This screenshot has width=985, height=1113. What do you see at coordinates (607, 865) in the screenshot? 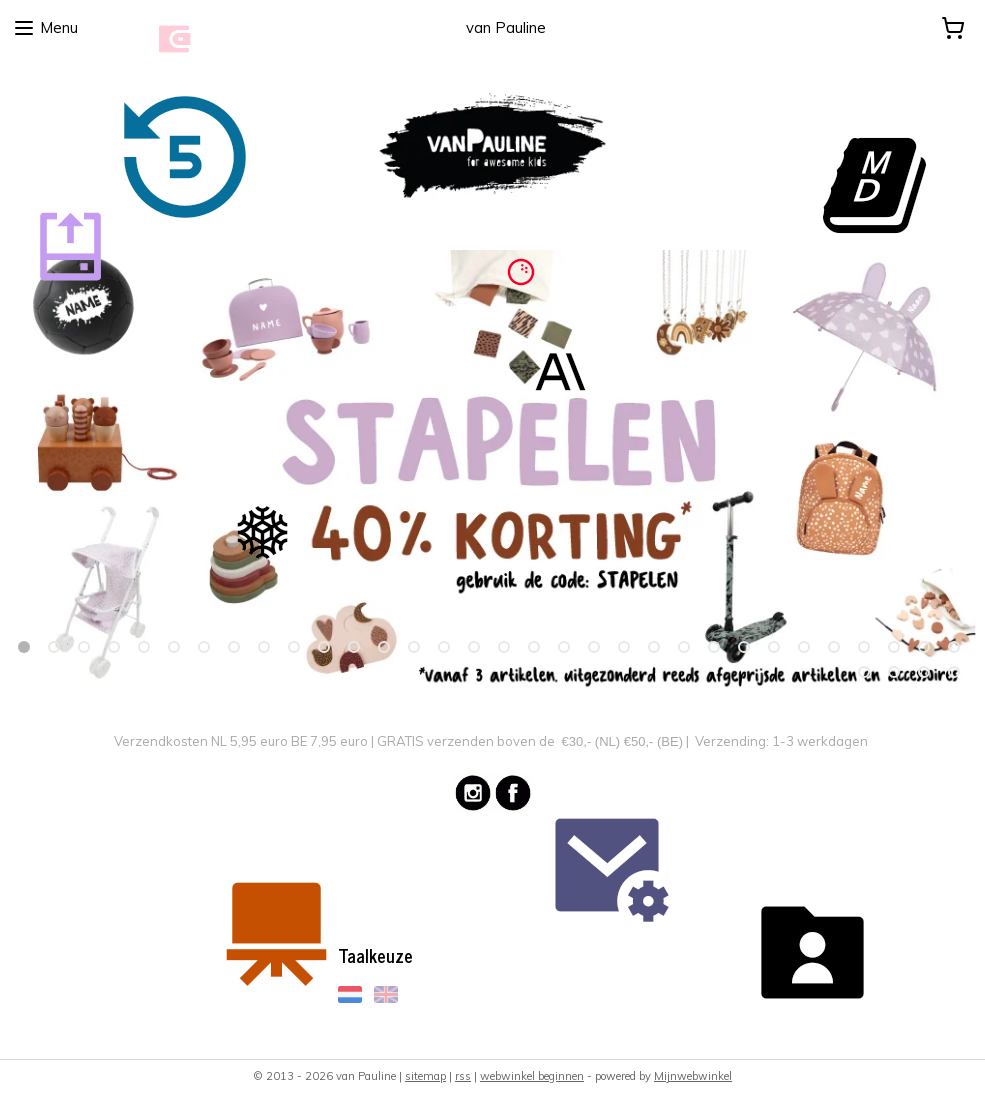
I see `access email settings` at bounding box center [607, 865].